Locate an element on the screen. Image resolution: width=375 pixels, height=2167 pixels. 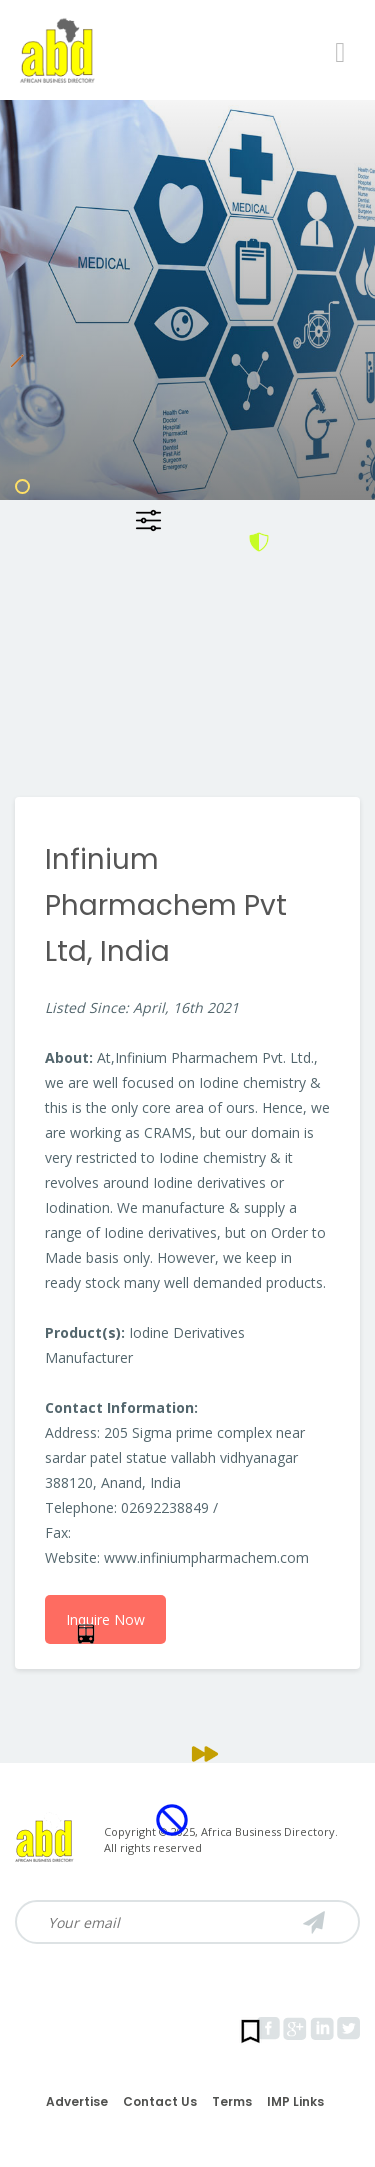
access settings or preferences is located at coordinates (148, 520).